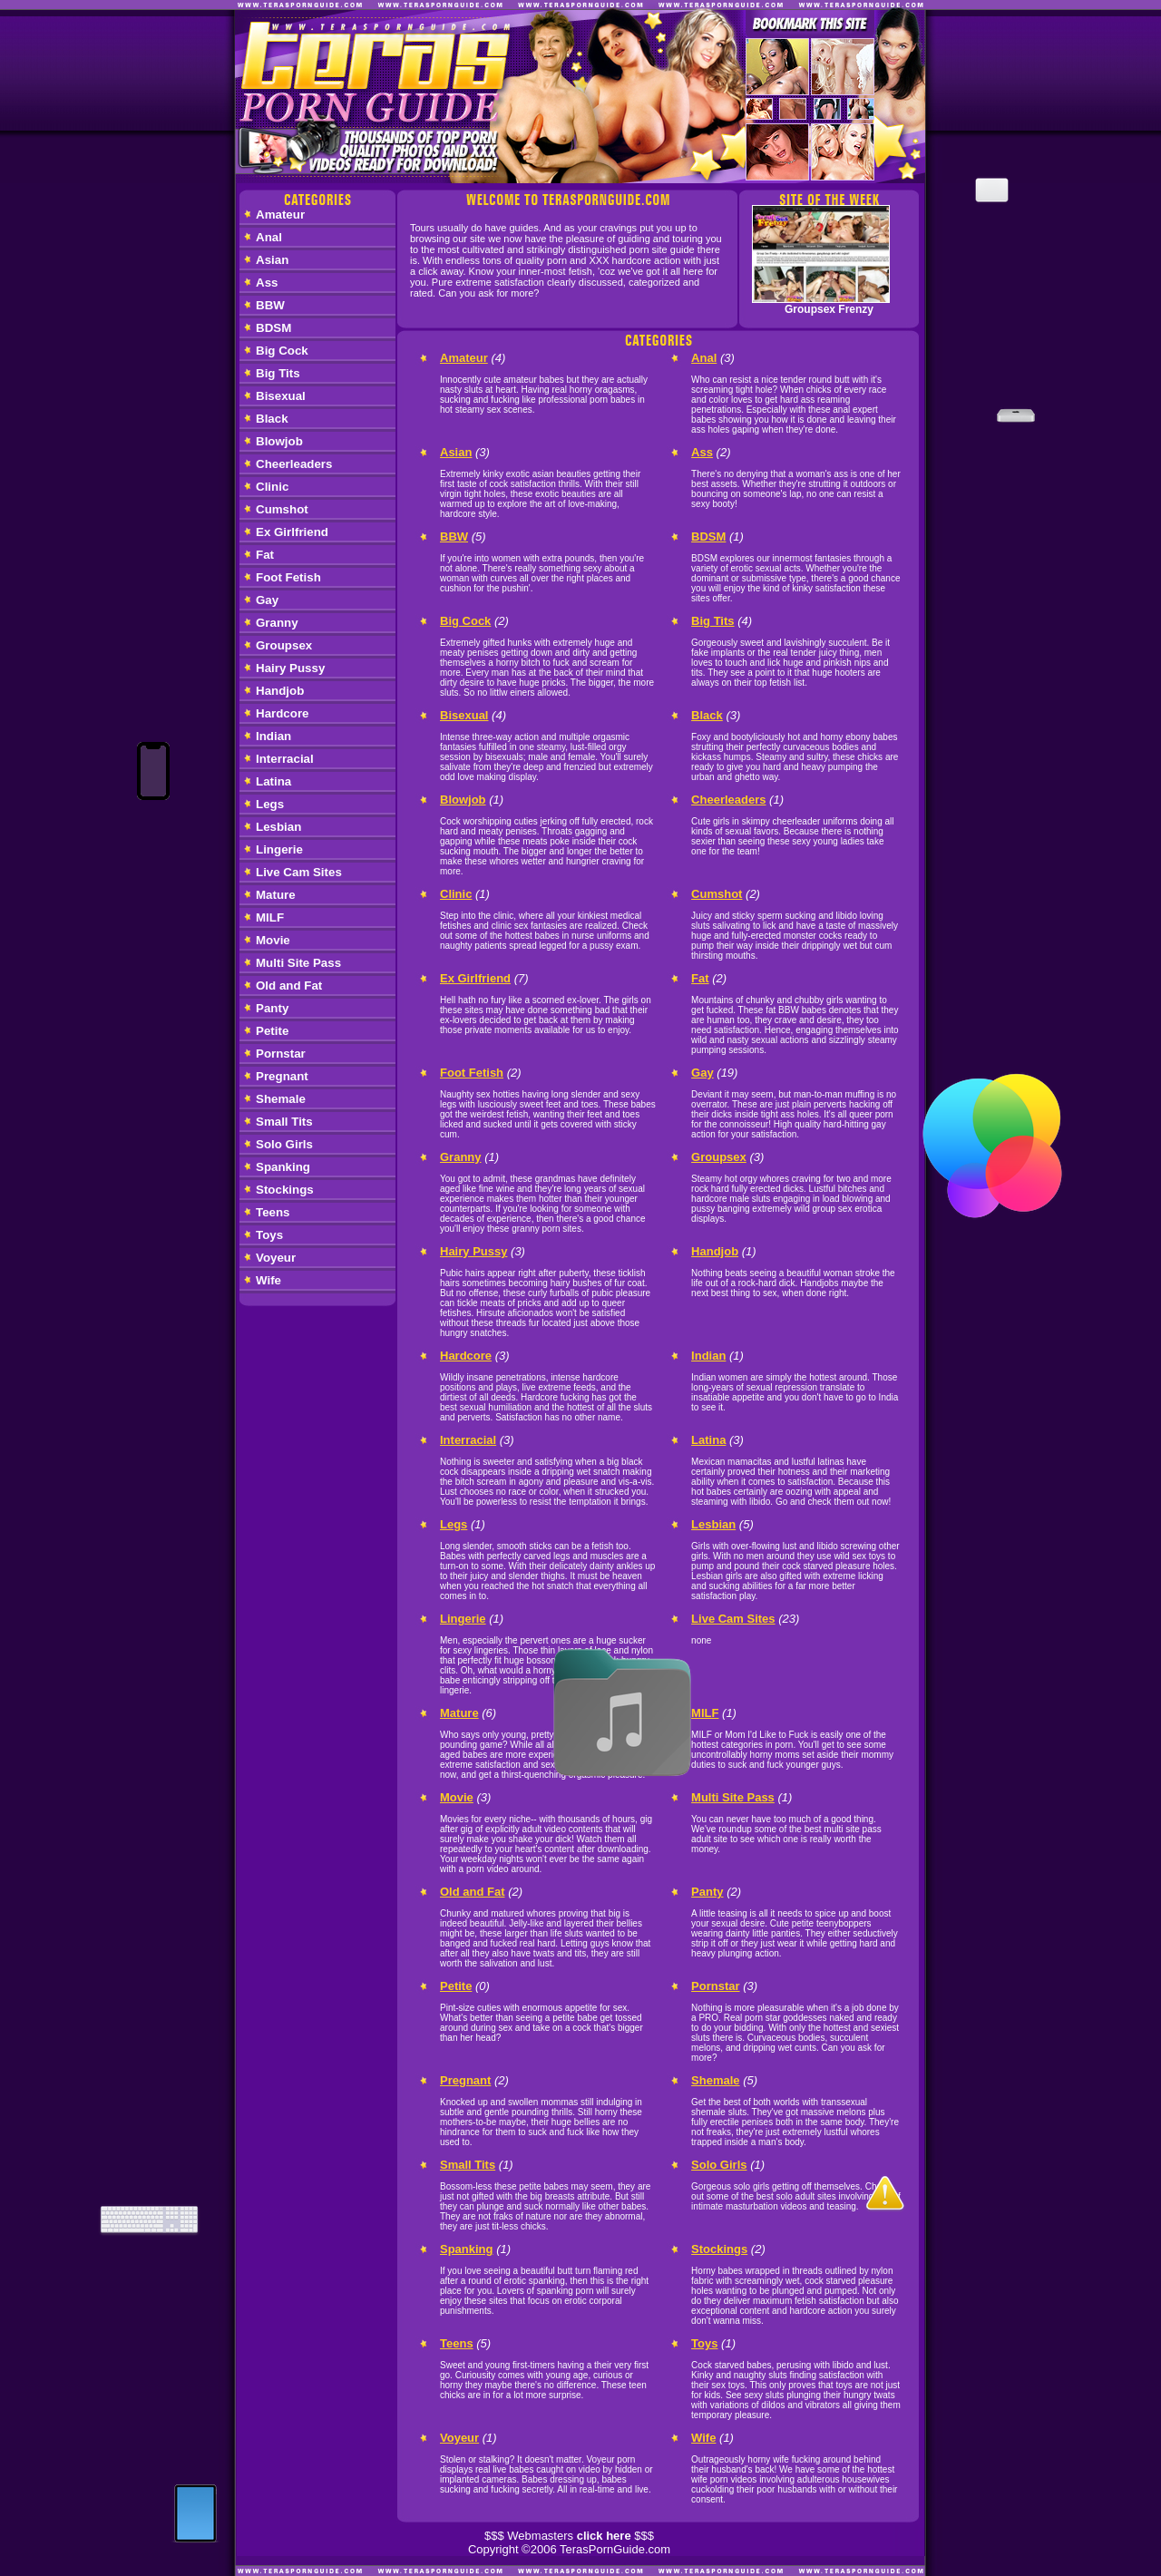  Describe the element at coordinates (858, 2225) in the screenshot. I see `indicates a warning or caution state` at that location.